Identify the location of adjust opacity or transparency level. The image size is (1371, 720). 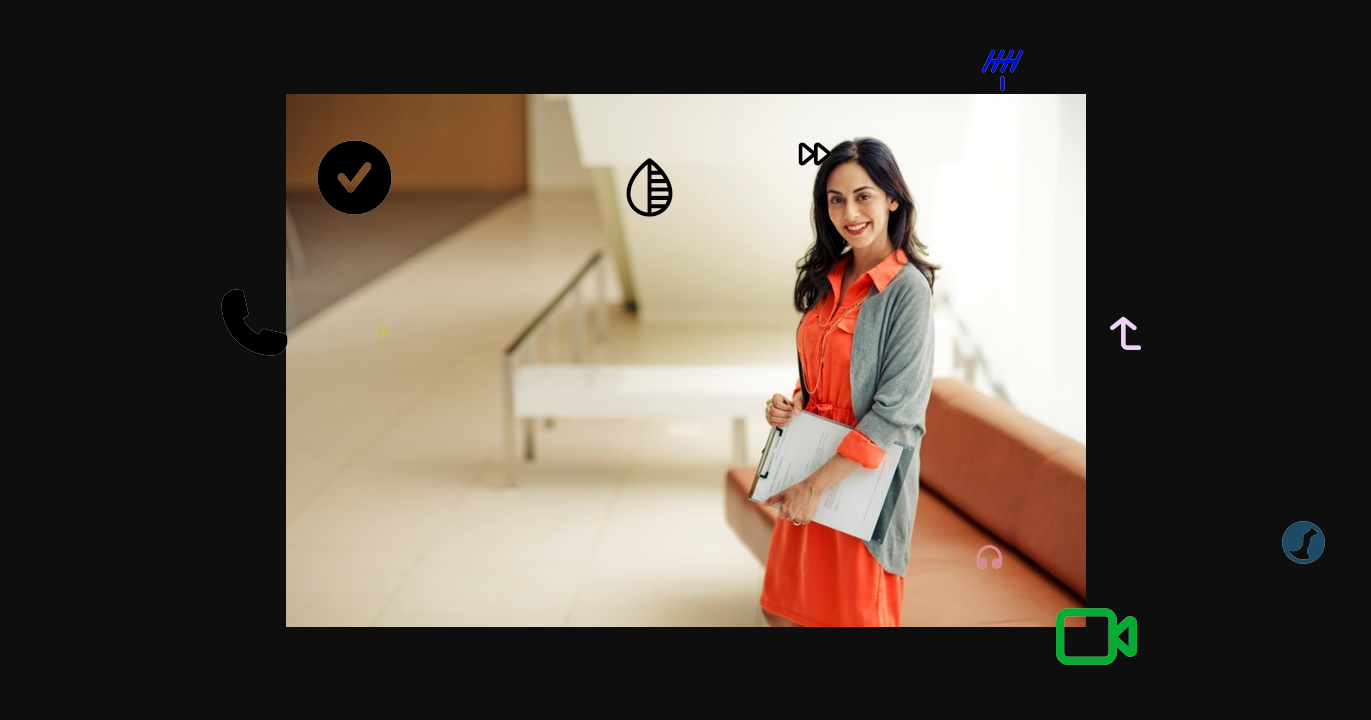
(649, 189).